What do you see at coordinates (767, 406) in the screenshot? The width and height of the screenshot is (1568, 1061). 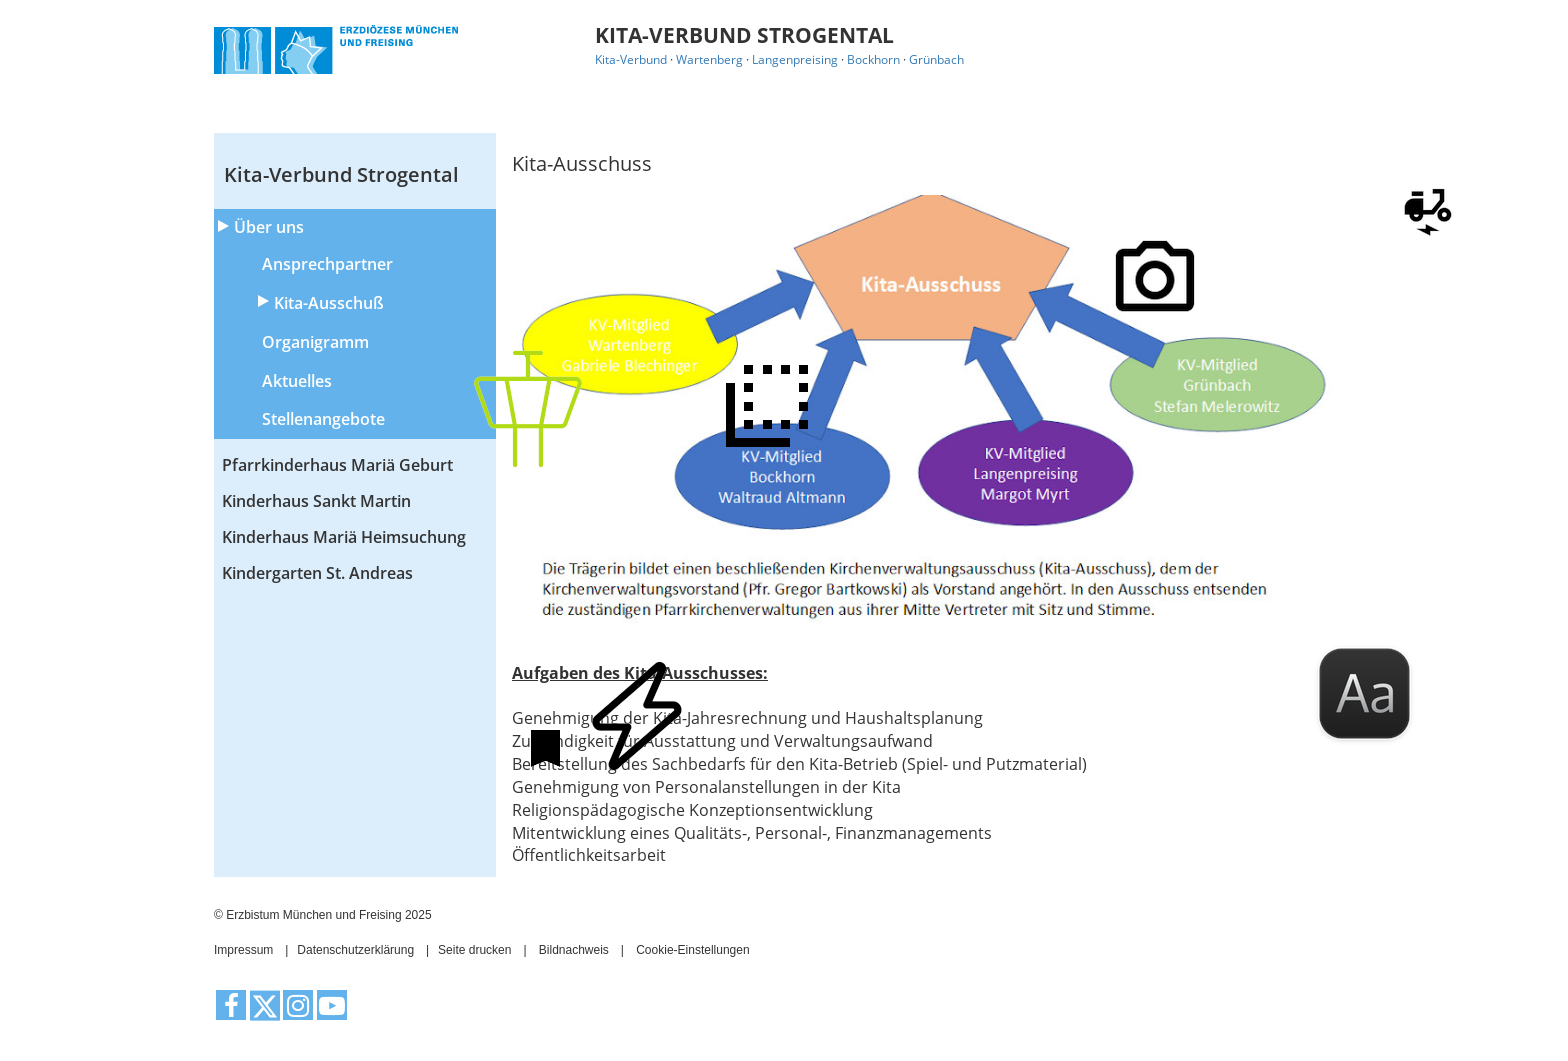 I see `send element to back of layer stack` at bounding box center [767, 406].